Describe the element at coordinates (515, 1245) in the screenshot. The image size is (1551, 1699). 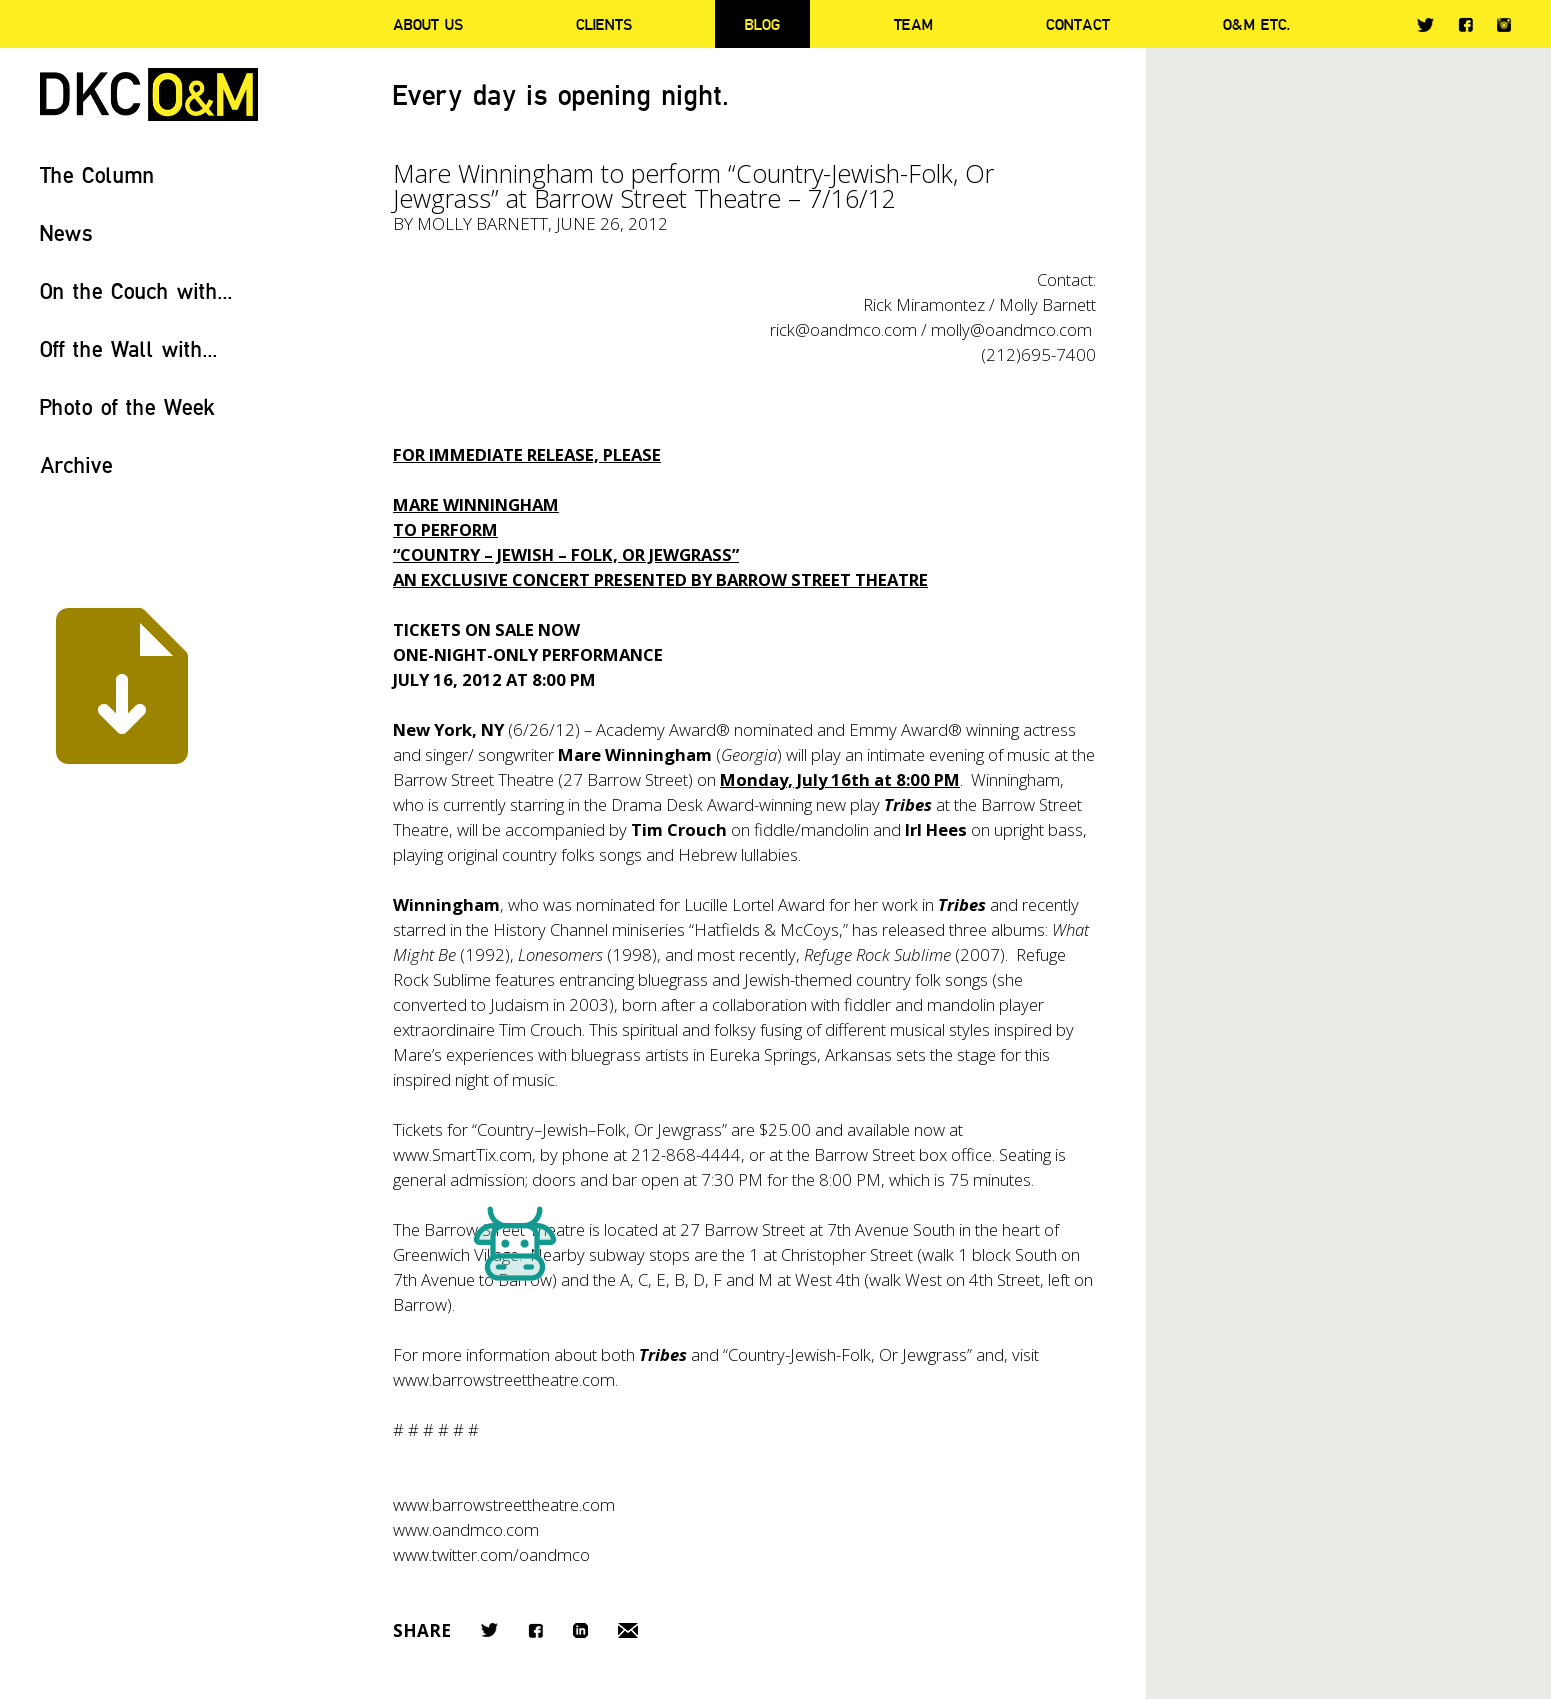
I see `browse farm or agricultural content` at that location.